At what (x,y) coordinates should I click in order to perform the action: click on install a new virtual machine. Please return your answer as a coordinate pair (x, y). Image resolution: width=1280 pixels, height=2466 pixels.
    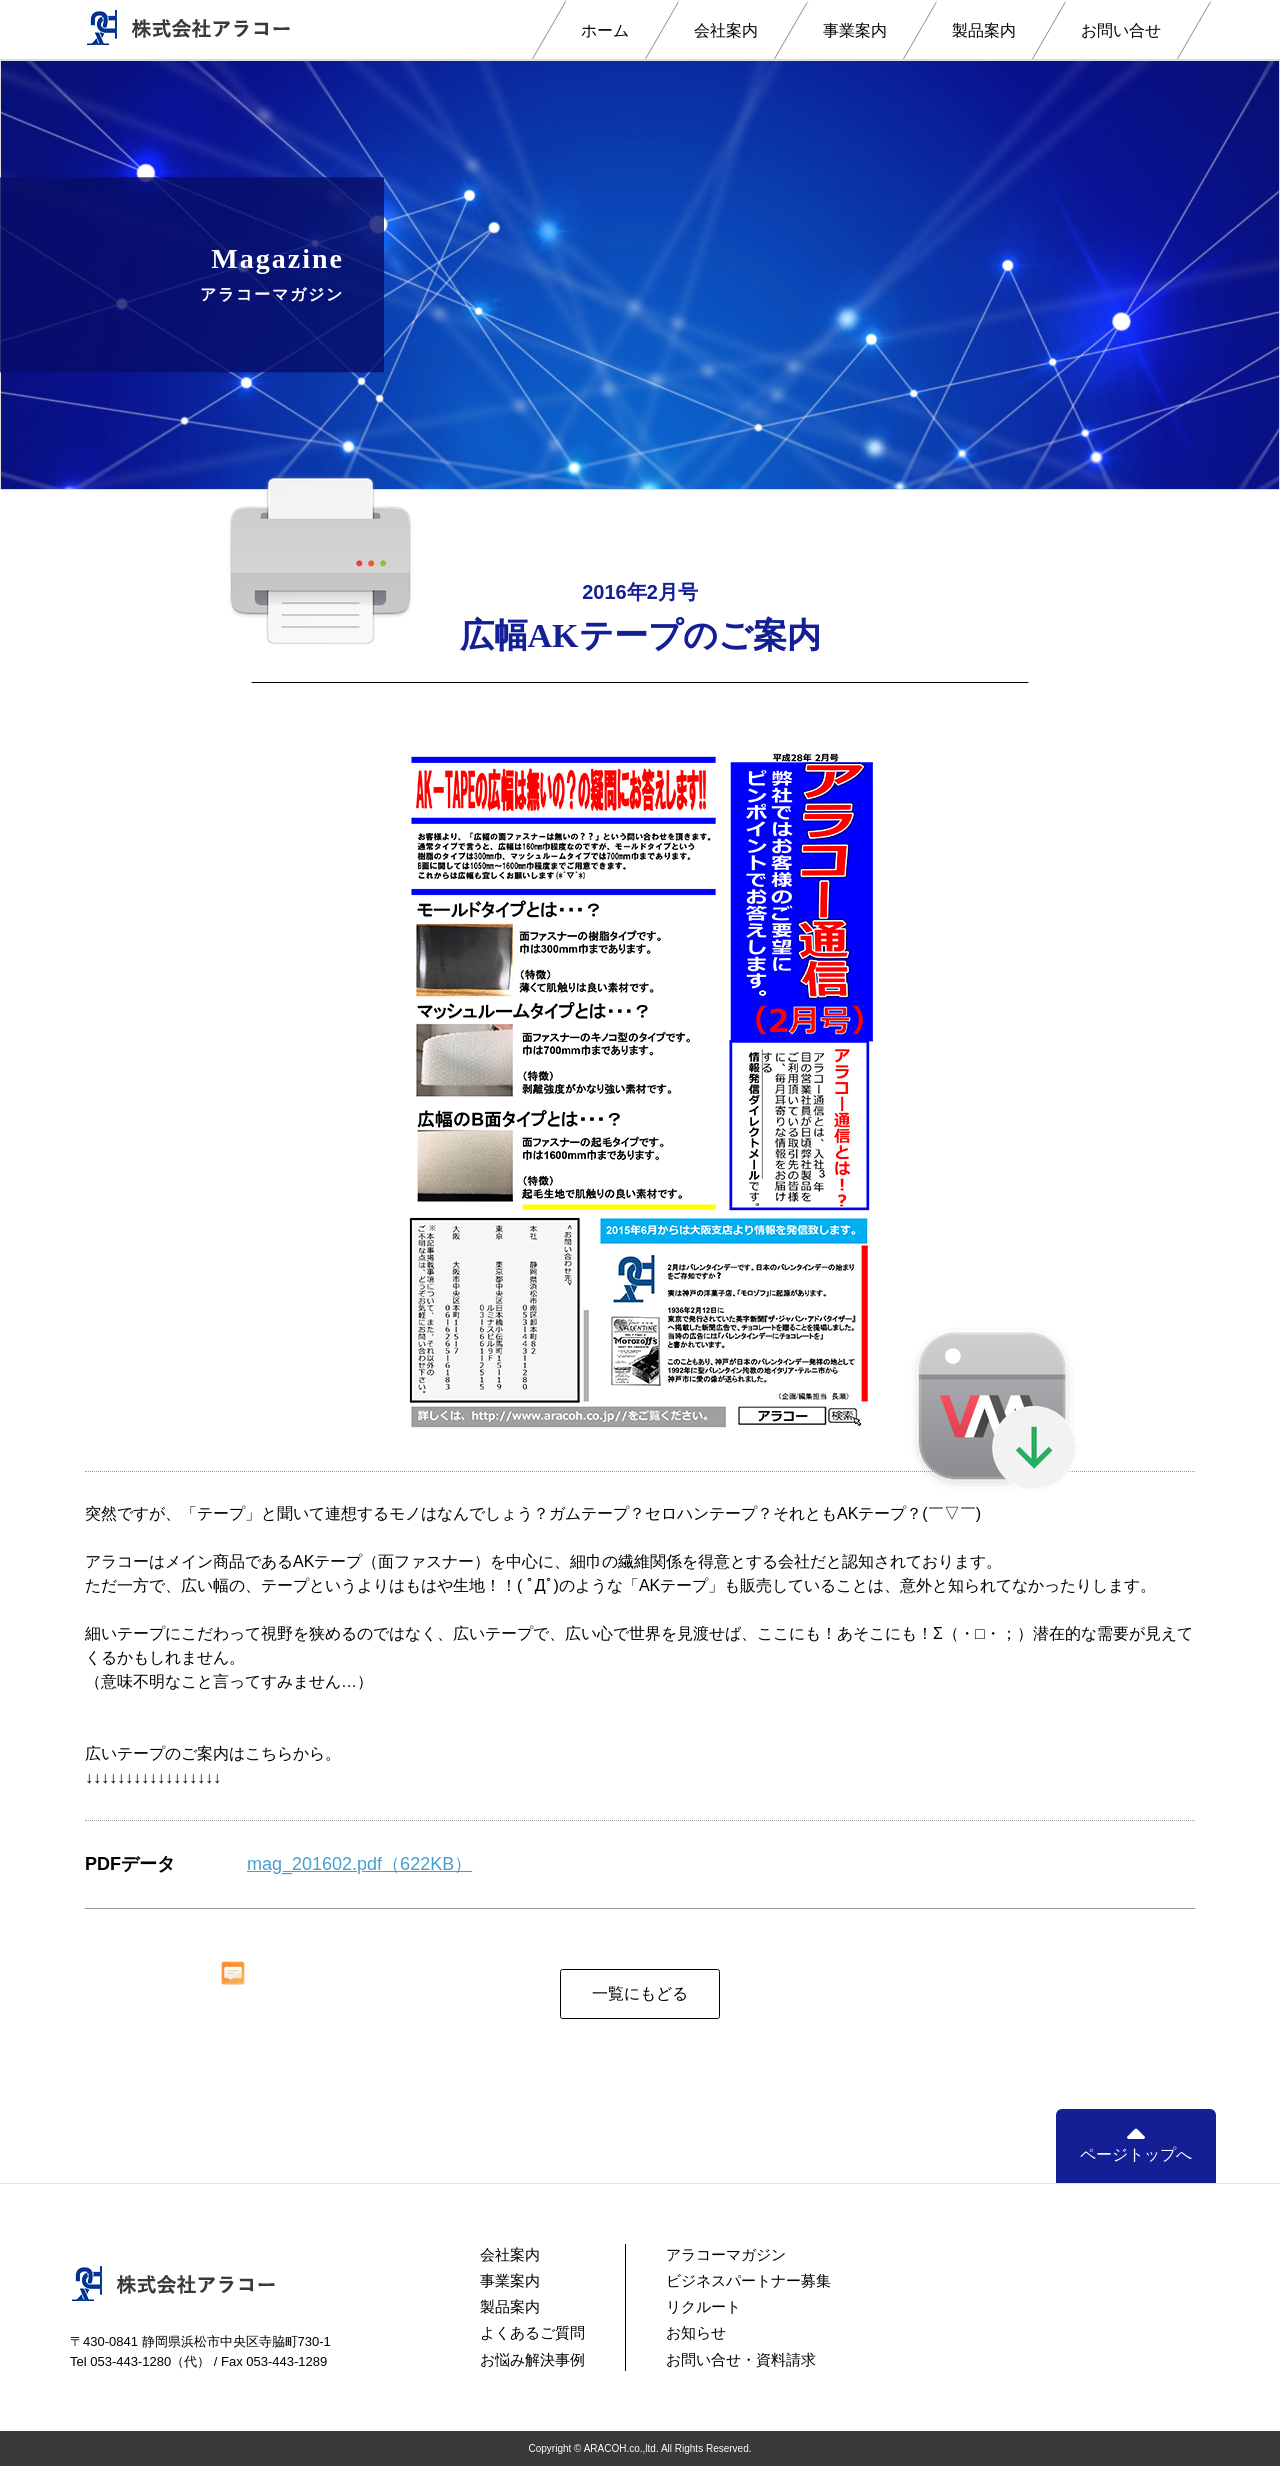
    Looking at the image, I should click on (993, 1408).